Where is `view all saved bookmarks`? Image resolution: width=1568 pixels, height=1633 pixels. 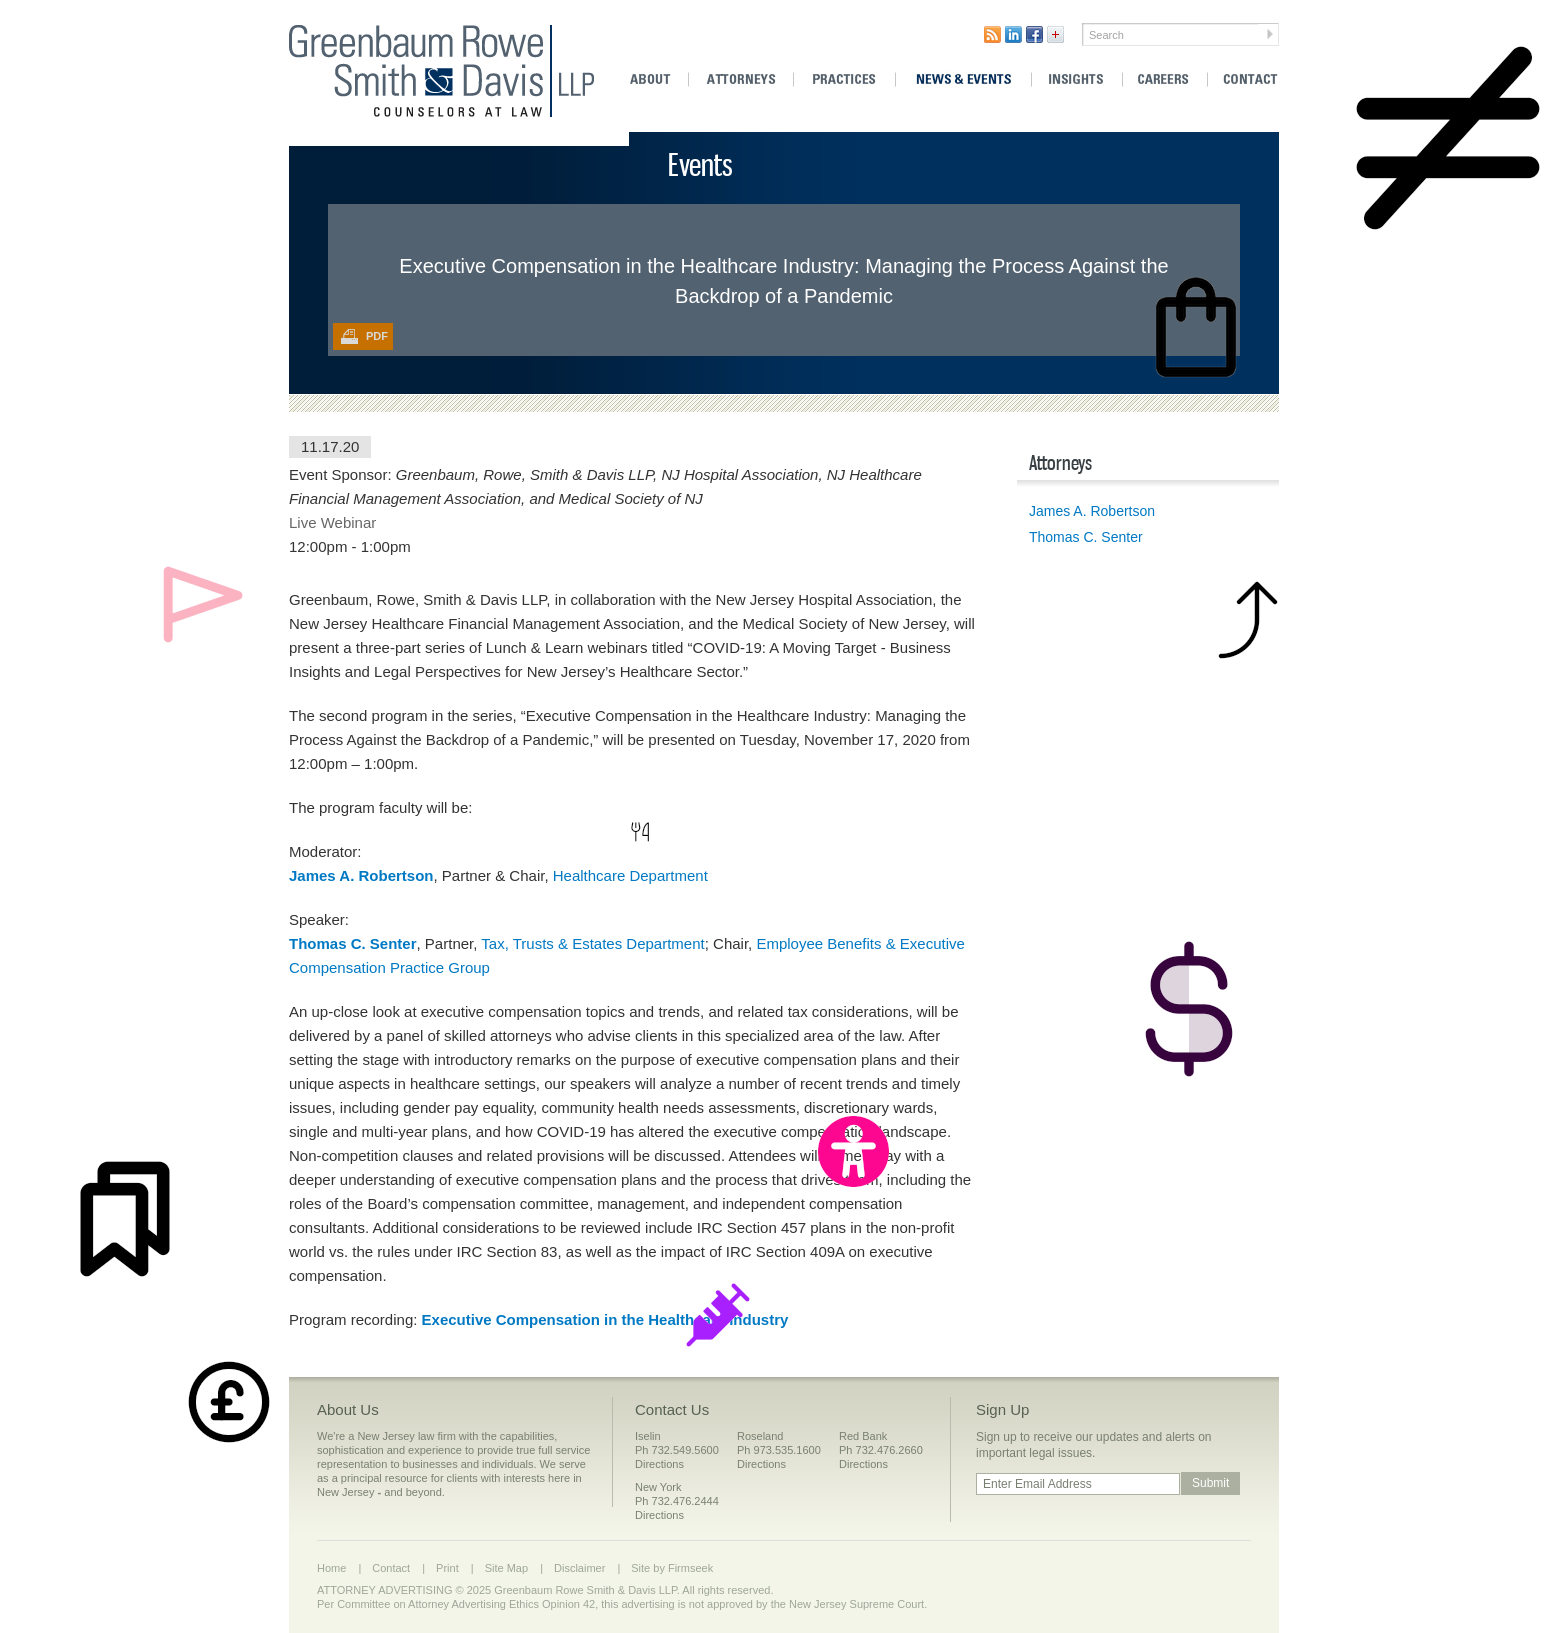
view all saved bookmarks is located at coordinates (125, 1219).